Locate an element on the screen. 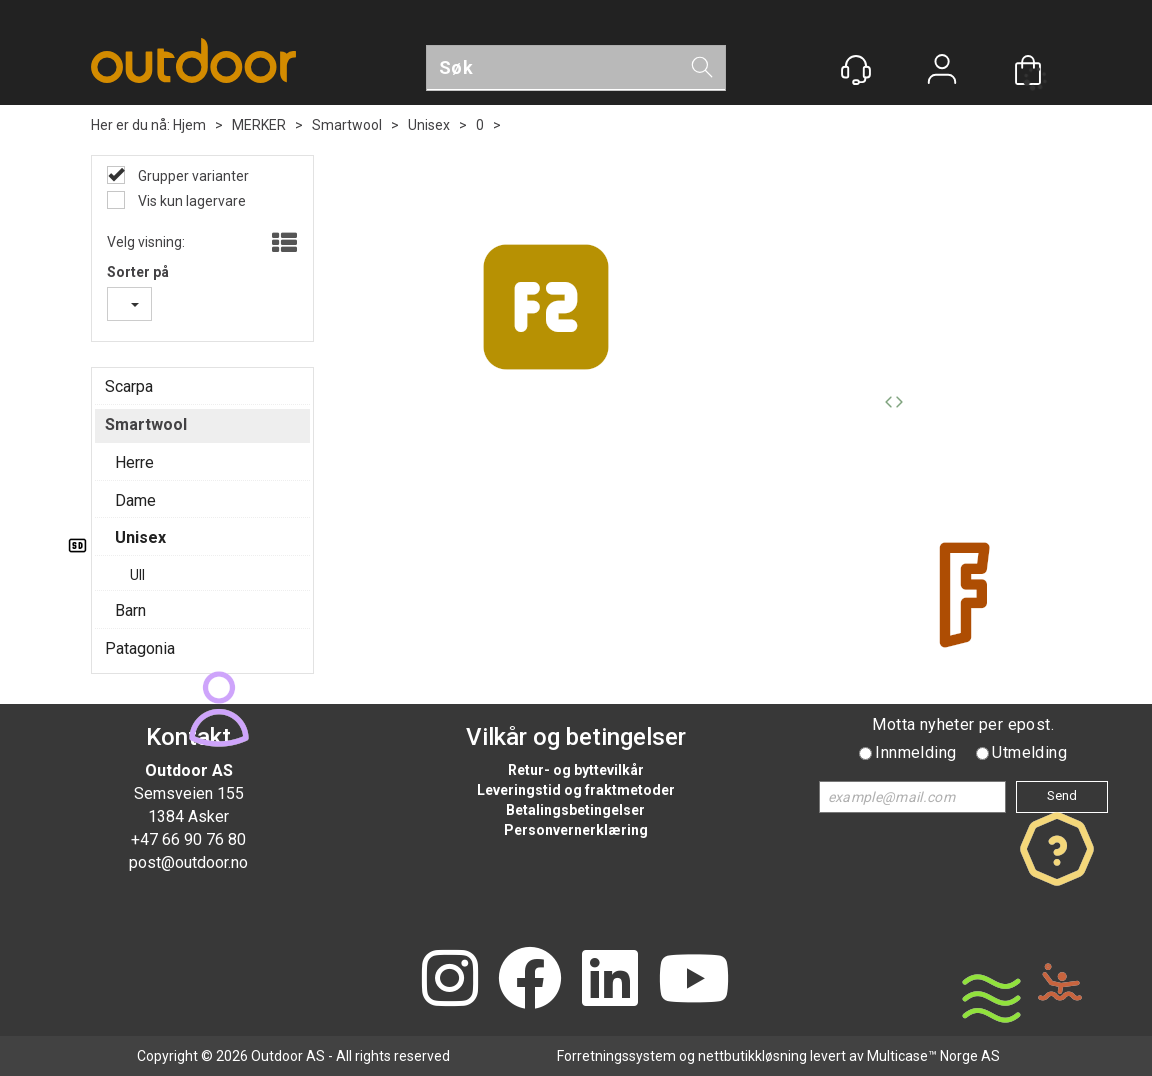  toggle F2 function key shortcut is located at coordinates (546, 307).